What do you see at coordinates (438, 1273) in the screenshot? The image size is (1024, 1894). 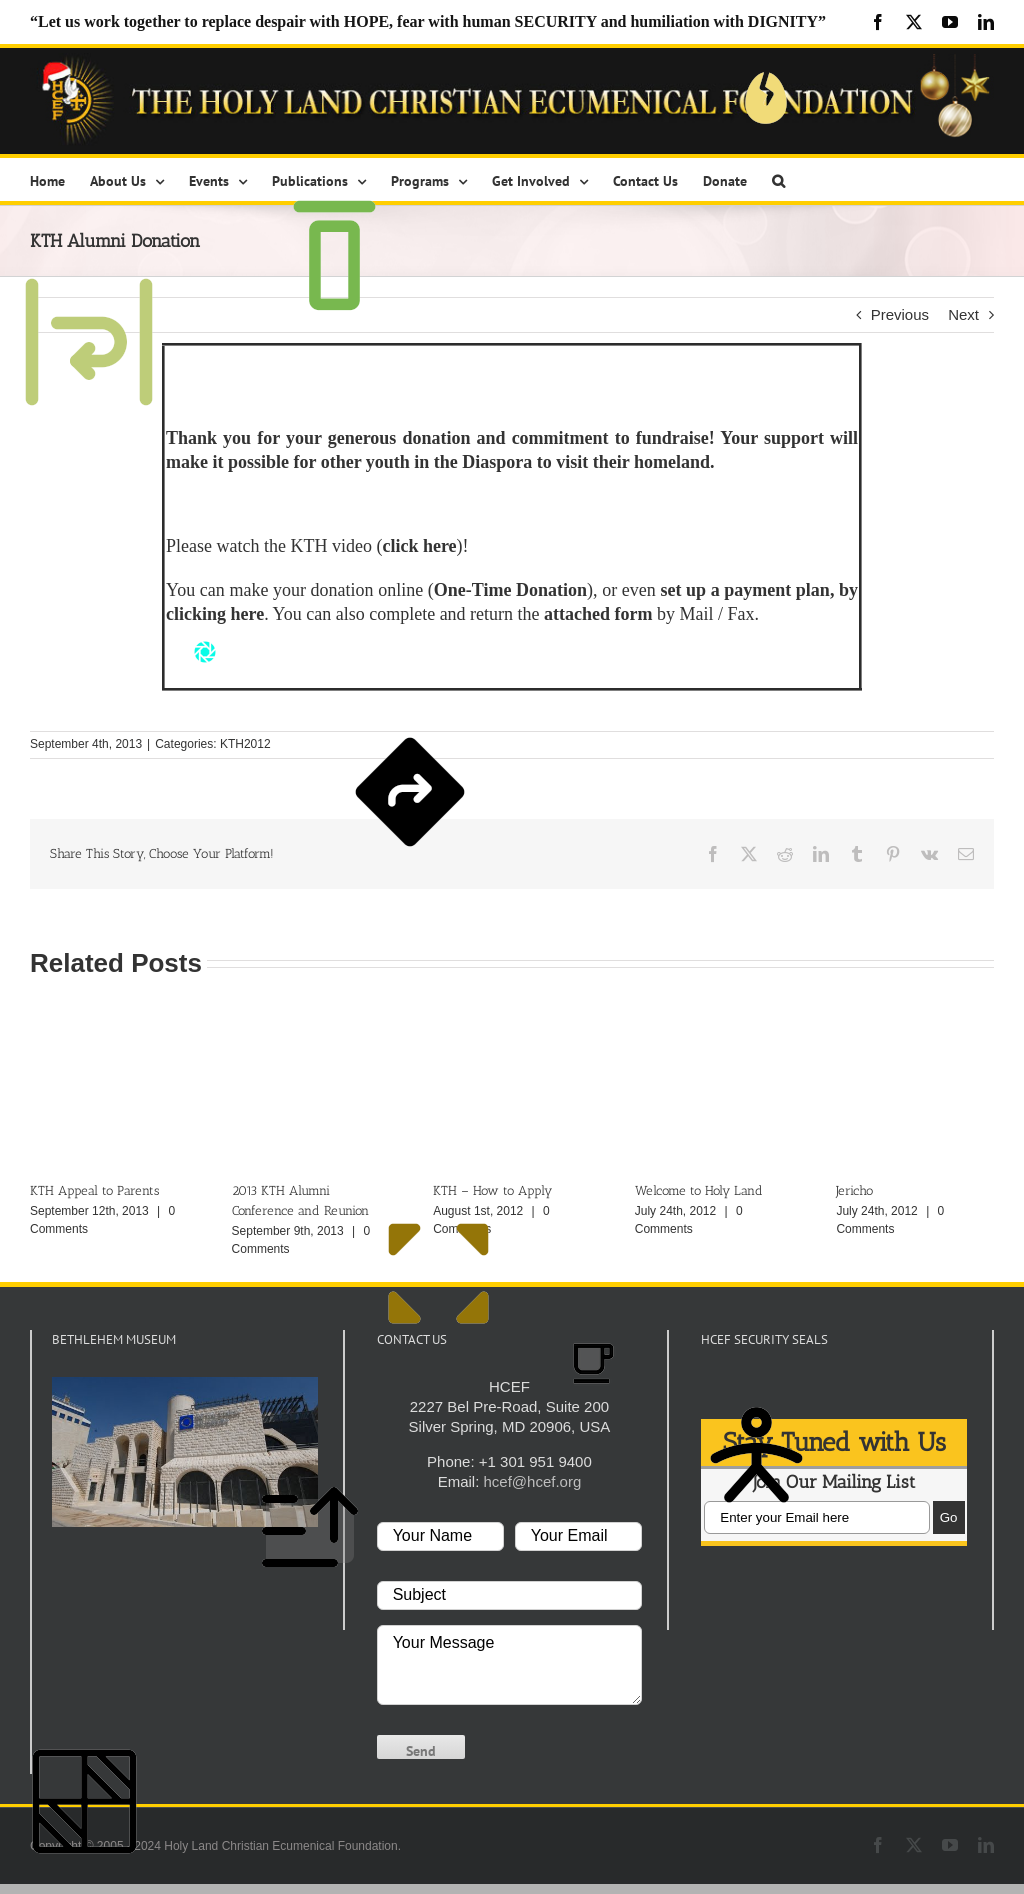 I see `expand to fullscreen mode` at bounding box center [438, 1273].